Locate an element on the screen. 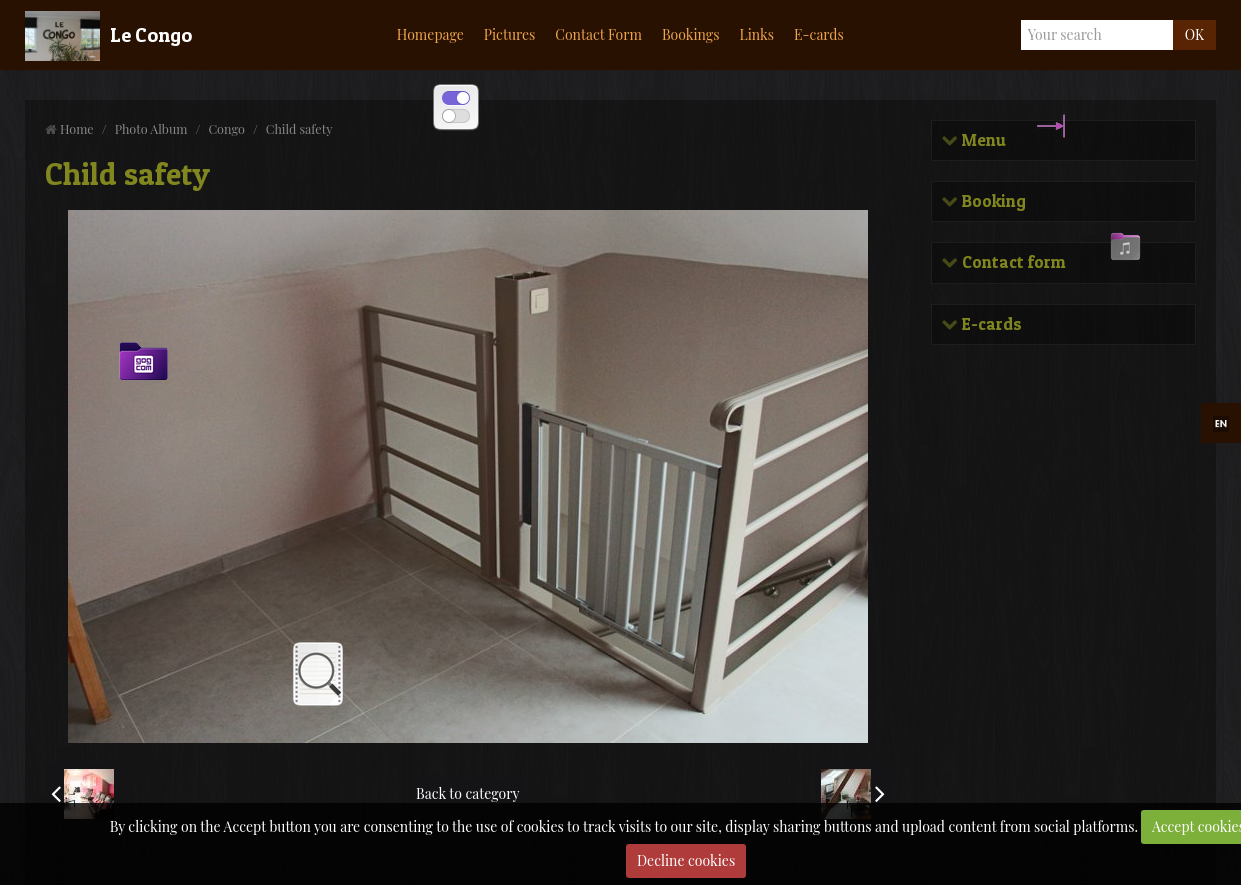 The width and height of the screenshot is (1241, 885). open your GOG games folder is located at coordinates (143, 362).